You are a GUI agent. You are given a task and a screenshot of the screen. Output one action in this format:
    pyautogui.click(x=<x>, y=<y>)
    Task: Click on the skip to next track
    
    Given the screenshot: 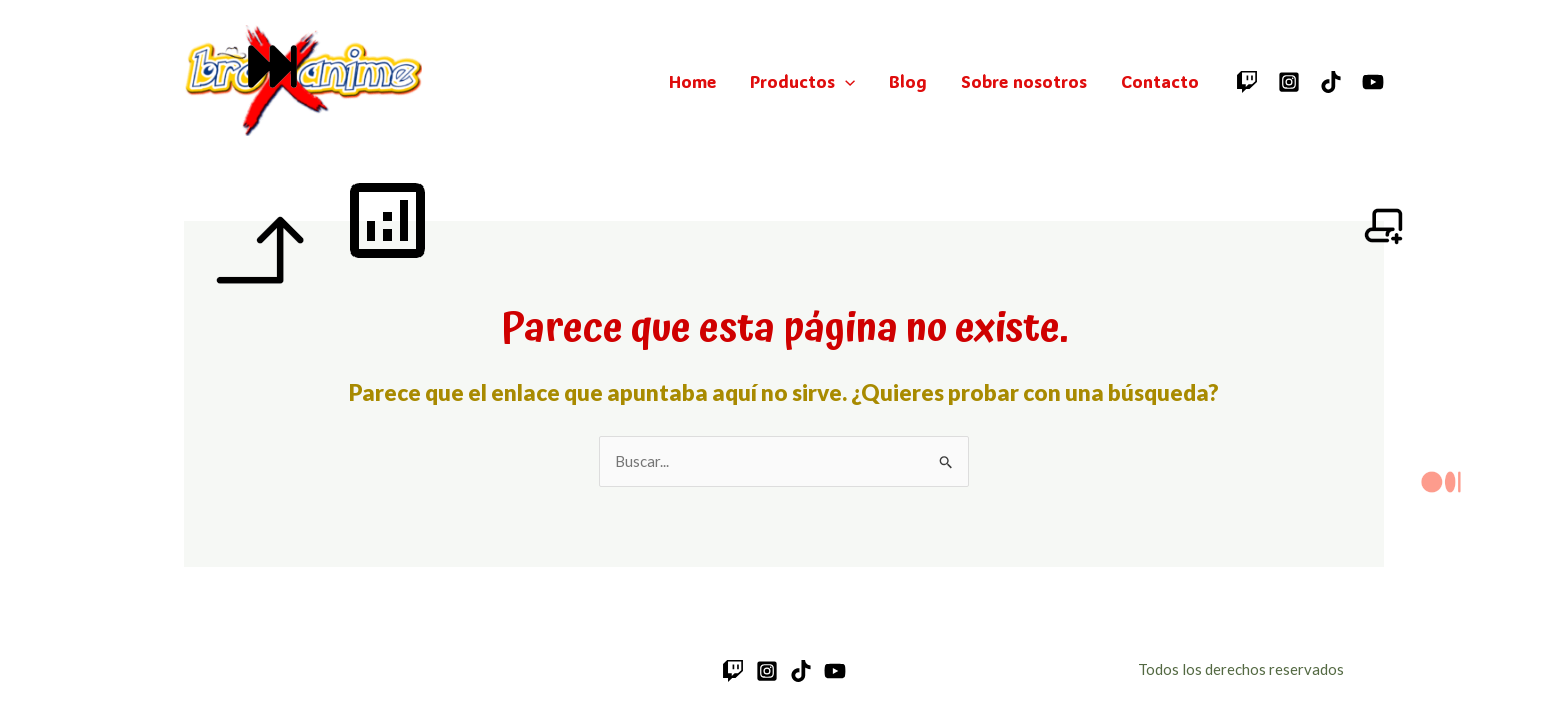 What is the action you would take?
    pyautogui.click(x=272, y=66)
    